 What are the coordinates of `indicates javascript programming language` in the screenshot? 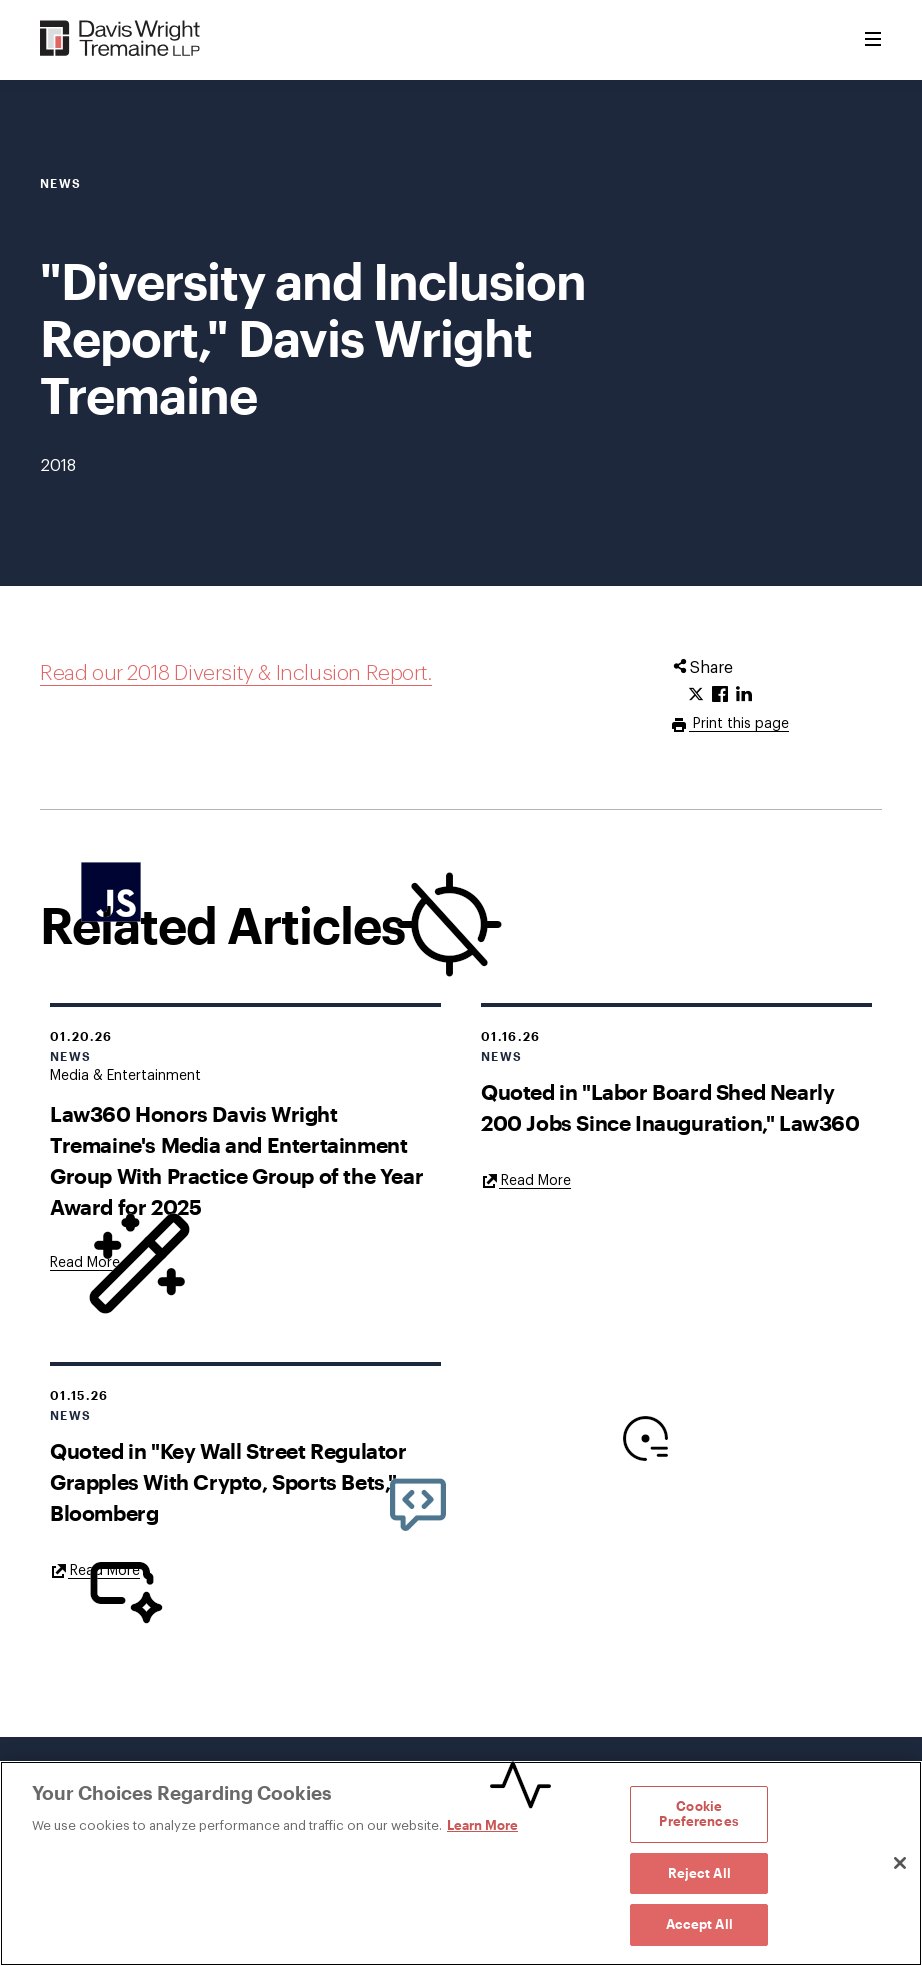 It's located at (111, 892).